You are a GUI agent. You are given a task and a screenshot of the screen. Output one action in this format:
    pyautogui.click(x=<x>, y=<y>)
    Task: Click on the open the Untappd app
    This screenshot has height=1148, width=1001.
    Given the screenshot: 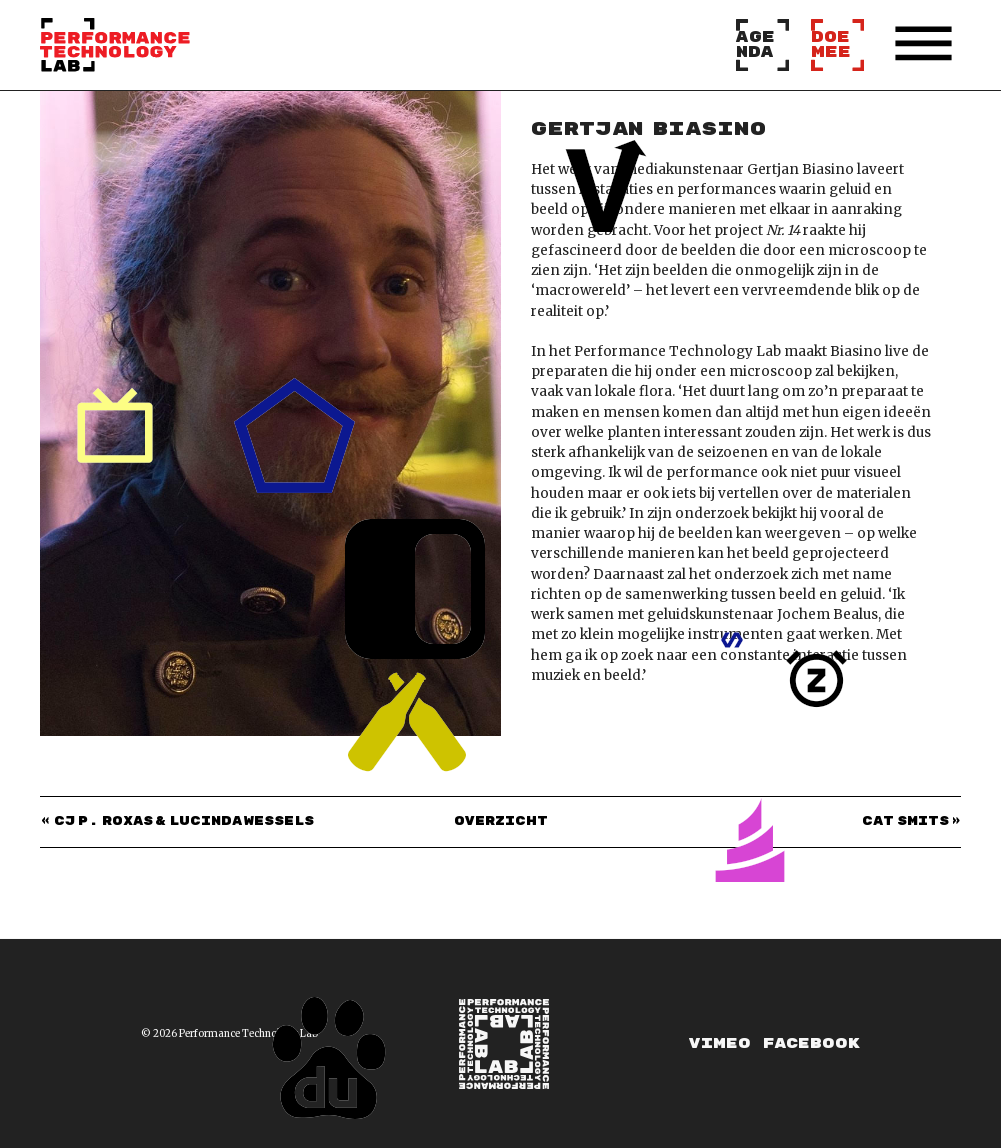 What is the action you would take?
    pyautogui.click(x=407, y=722)
    